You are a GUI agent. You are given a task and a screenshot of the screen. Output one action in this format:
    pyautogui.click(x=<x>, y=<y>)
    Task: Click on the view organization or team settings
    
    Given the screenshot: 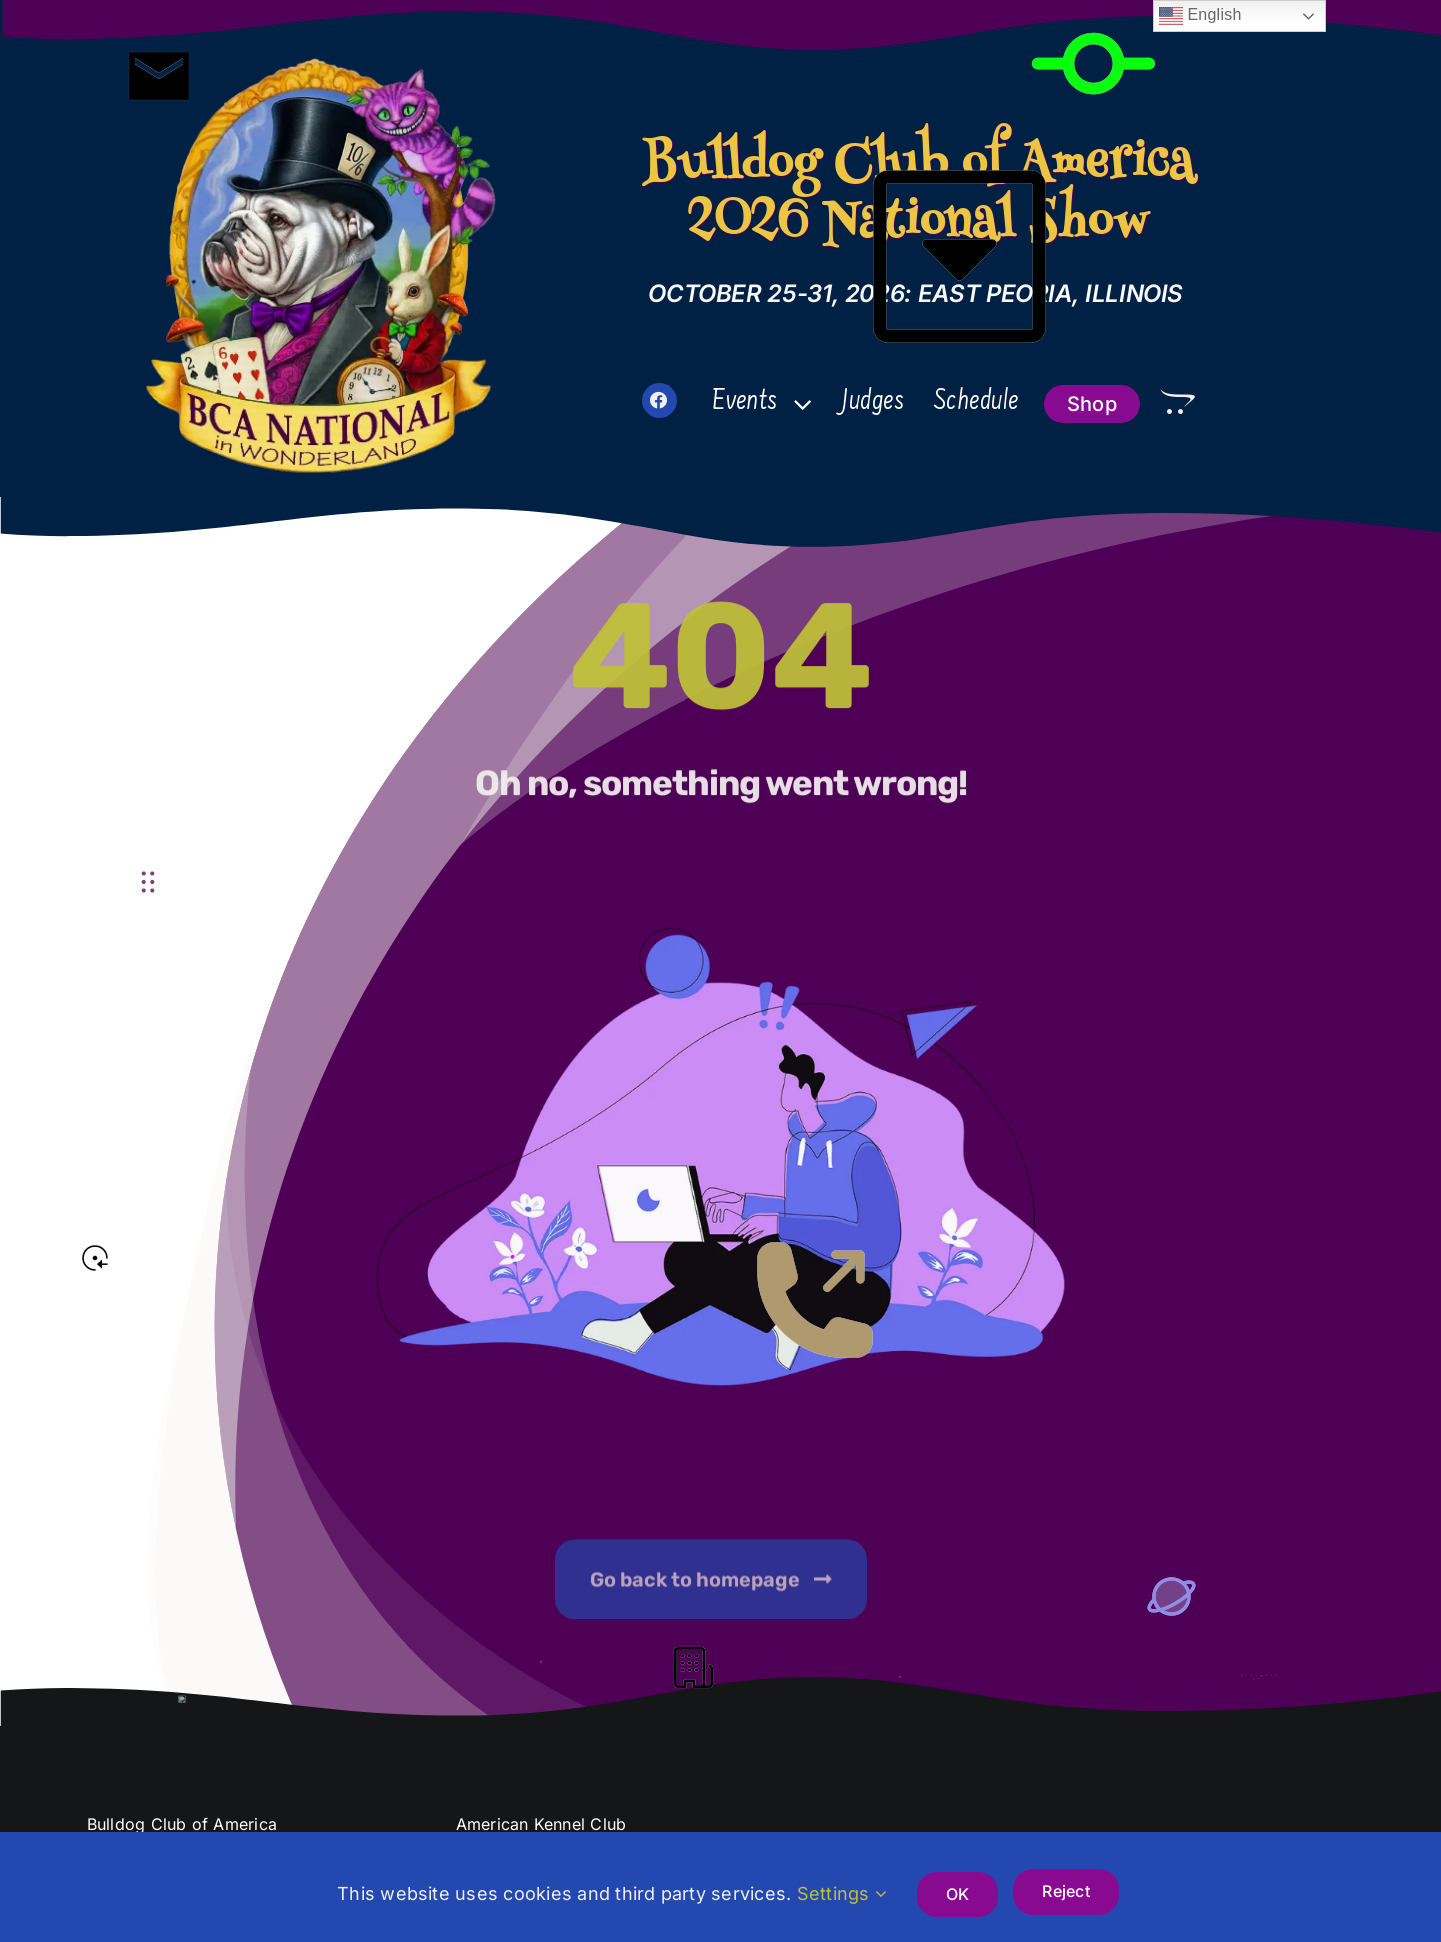 What is the action you would take?
    pyautogui.click(x=693, y=1668)
    